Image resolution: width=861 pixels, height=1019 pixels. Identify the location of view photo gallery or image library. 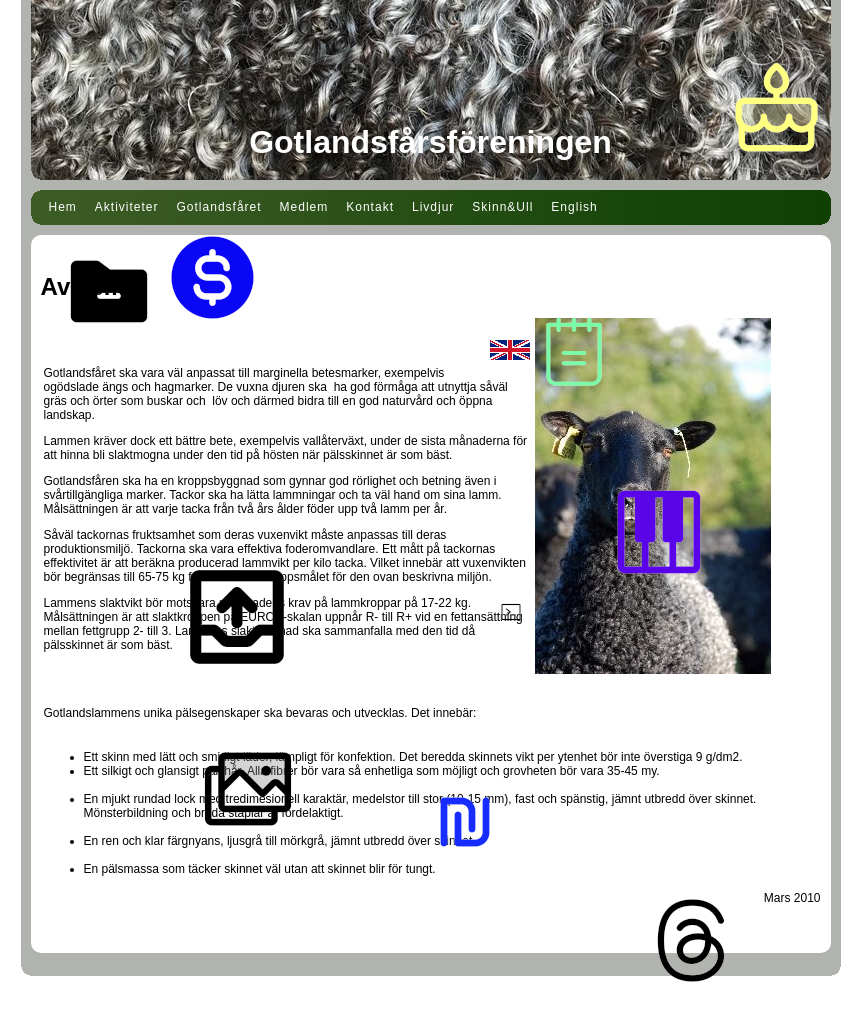
(248, 789).